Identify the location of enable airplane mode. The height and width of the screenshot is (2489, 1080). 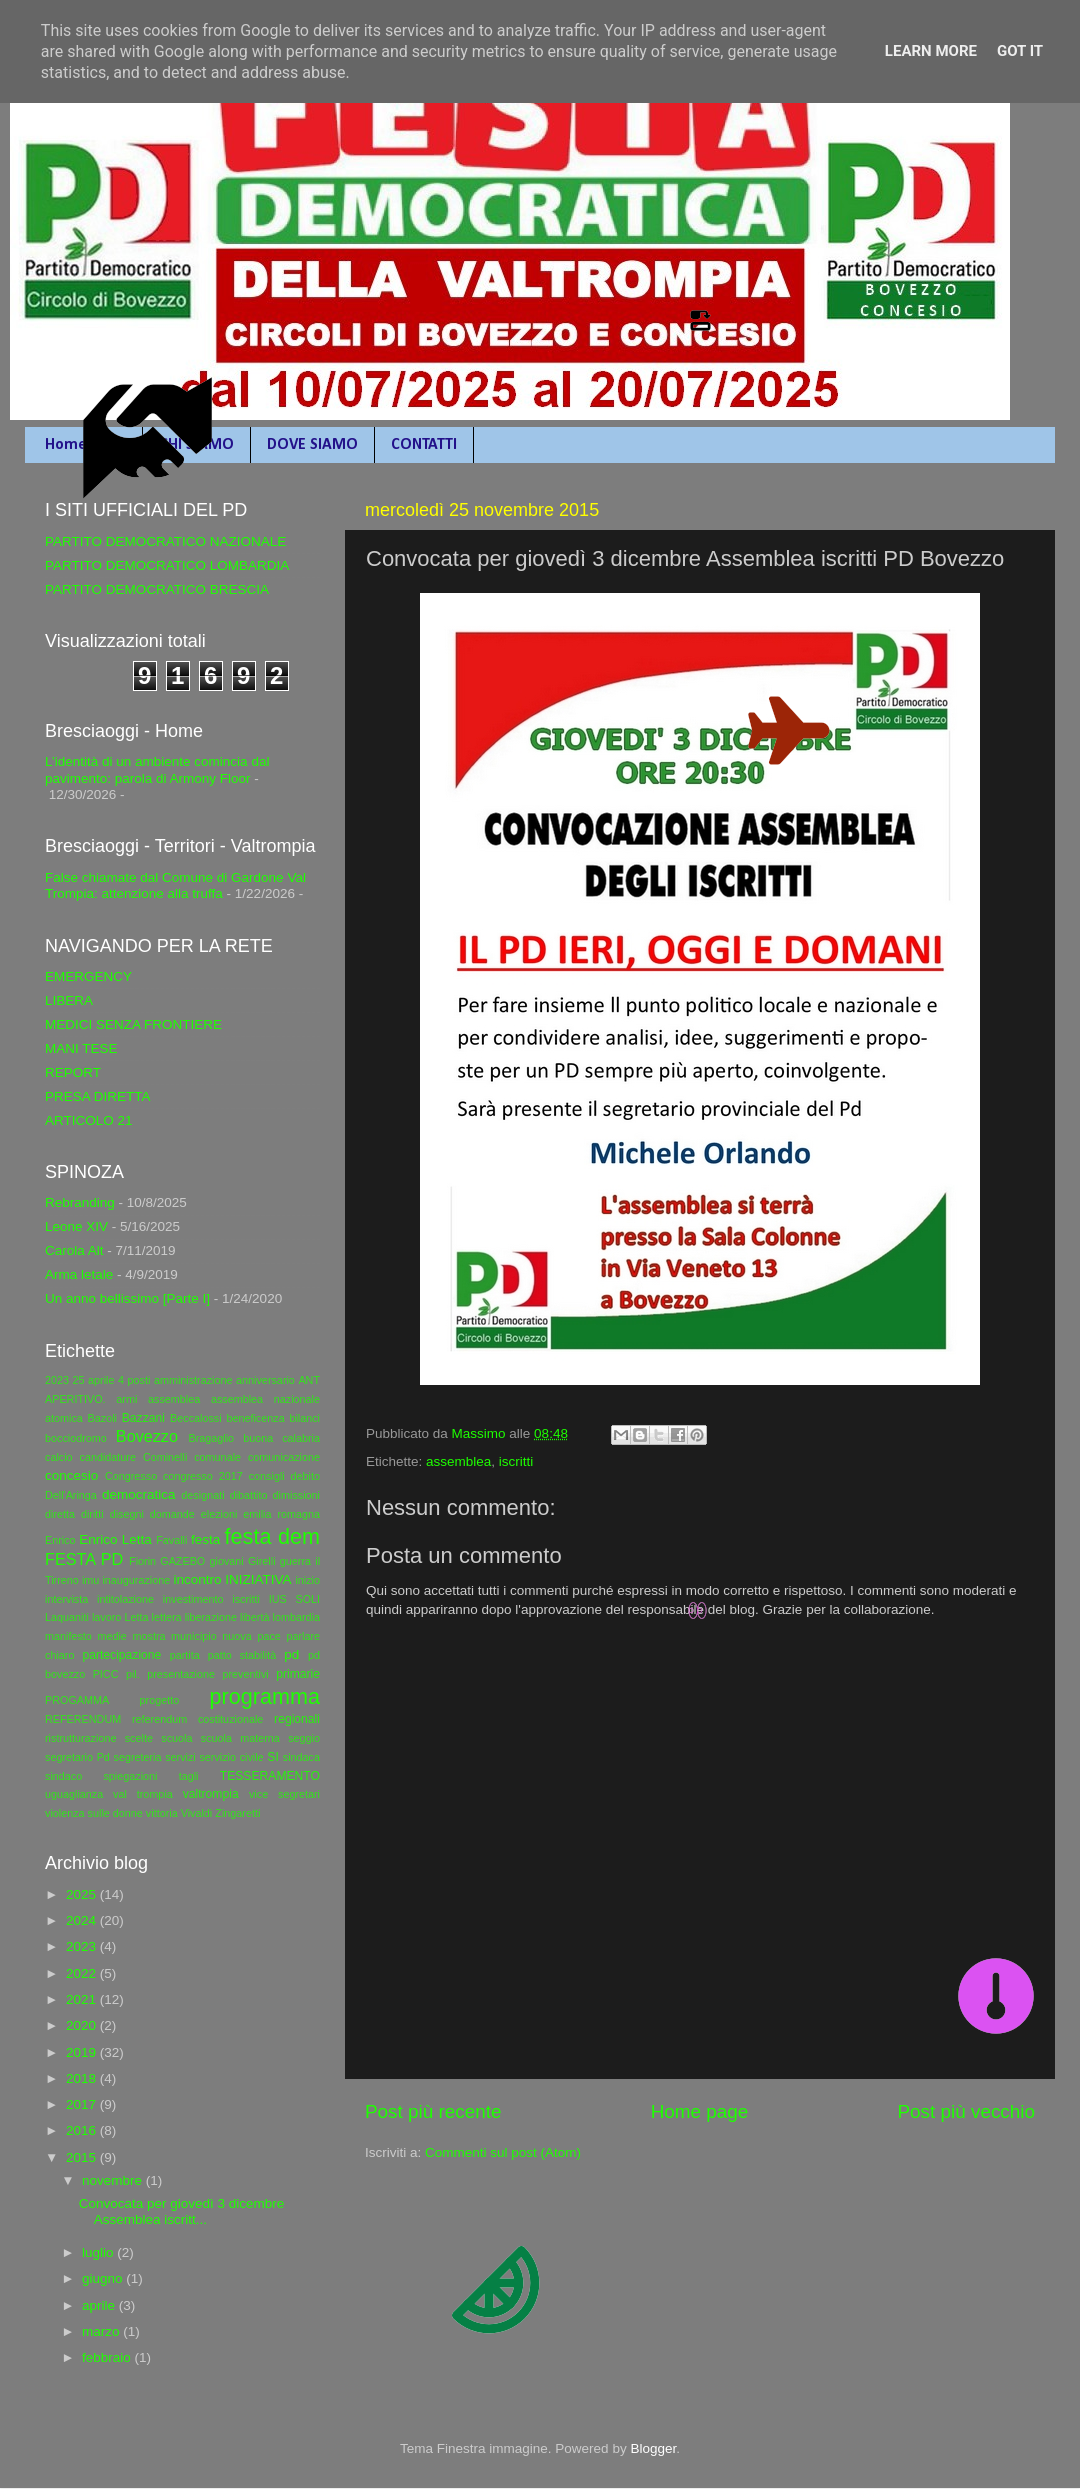
(788, 730).